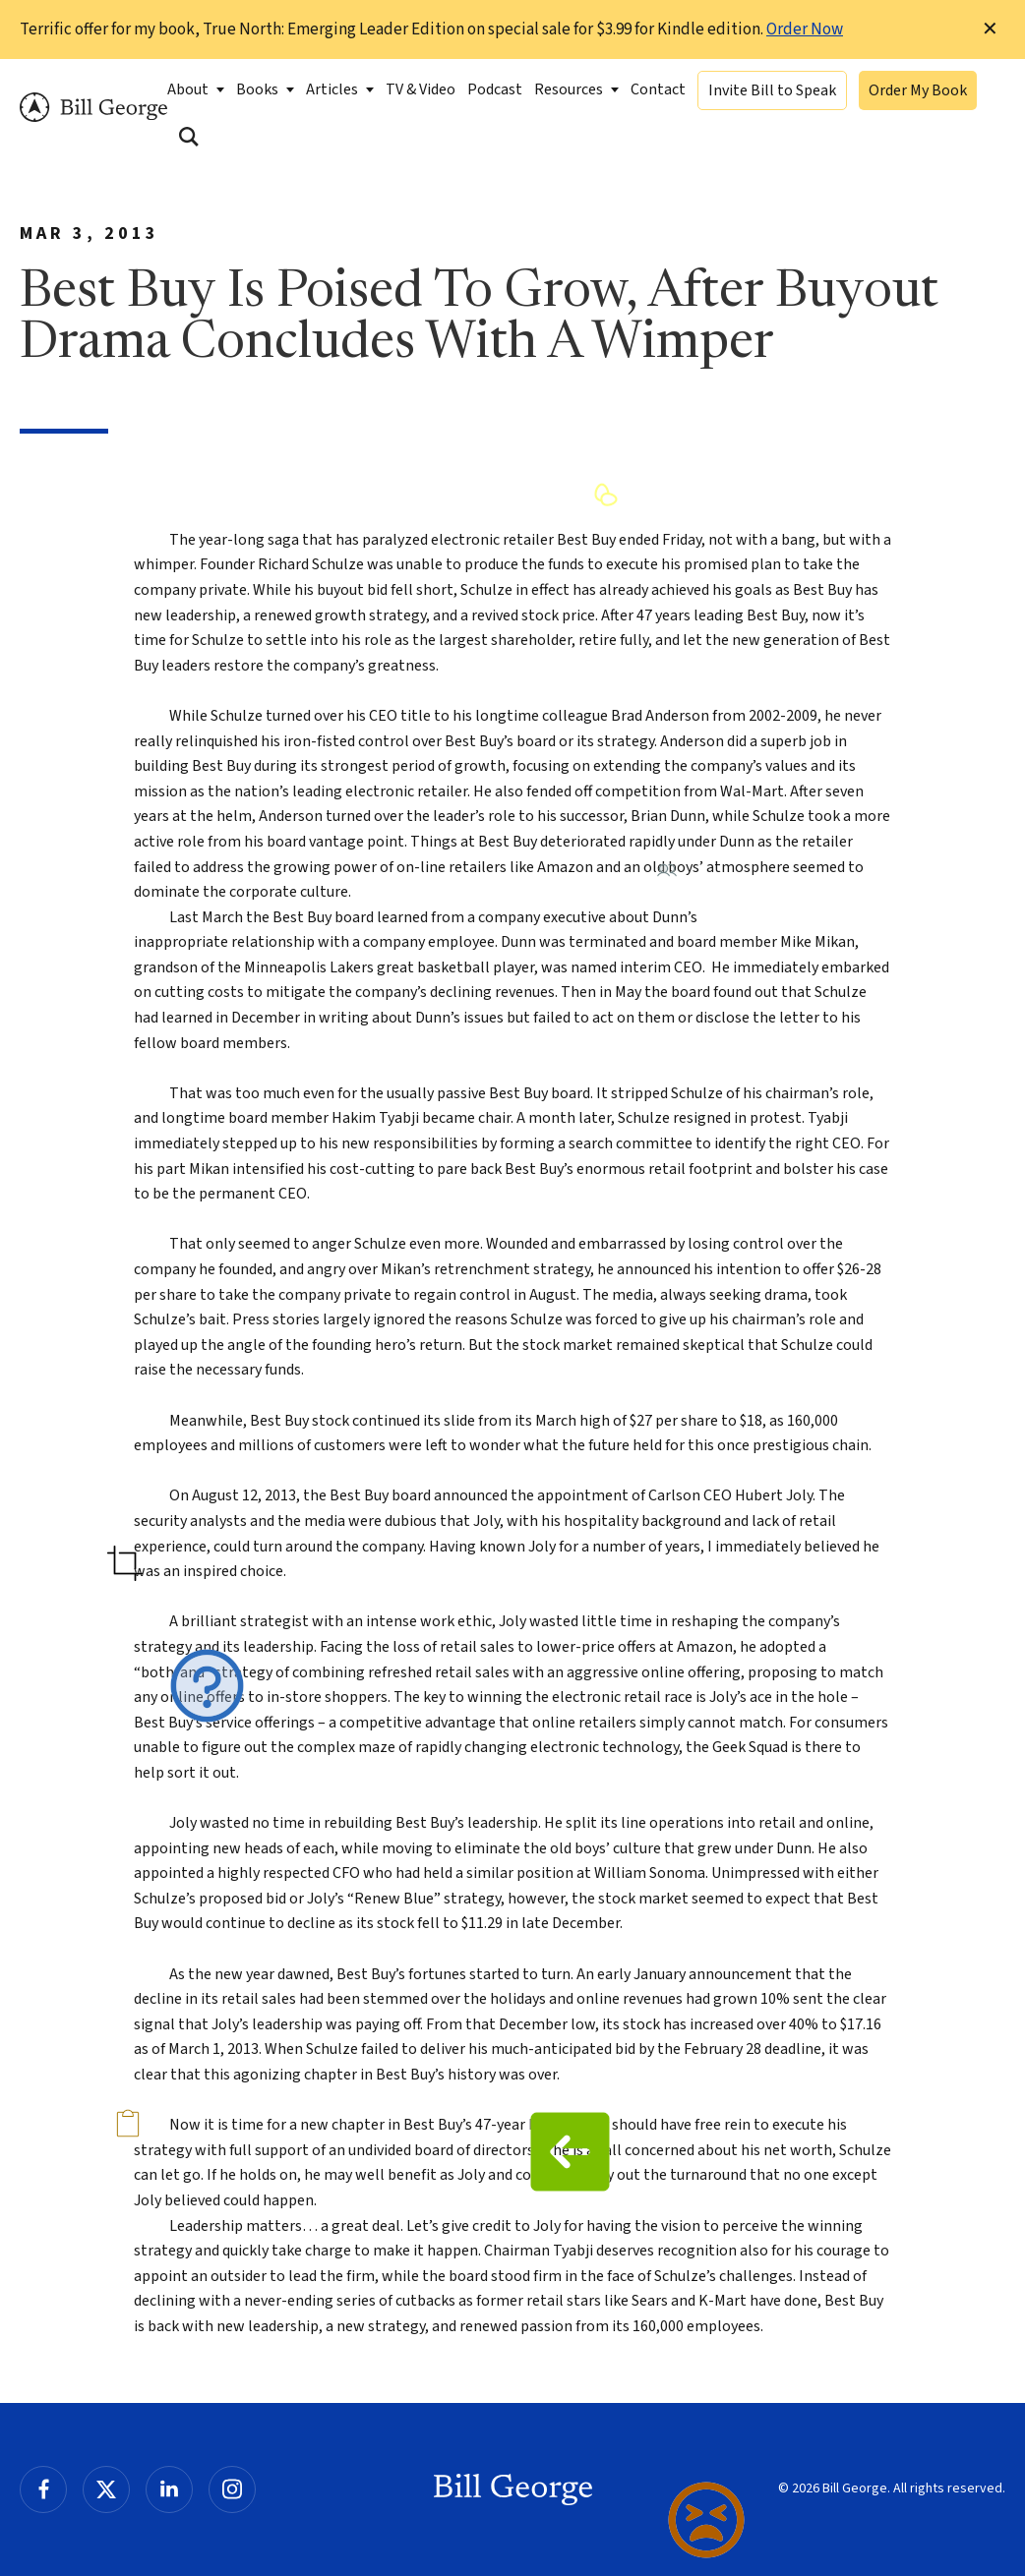  What do you see at coordinates (128, 2124) in the screenshot?
I see `copy to clipboard` at bounding box center [128, 2124].